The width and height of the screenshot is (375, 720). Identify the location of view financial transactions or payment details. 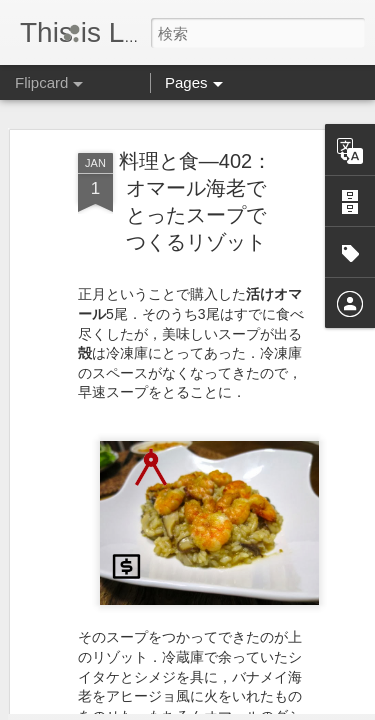
(126, 566).